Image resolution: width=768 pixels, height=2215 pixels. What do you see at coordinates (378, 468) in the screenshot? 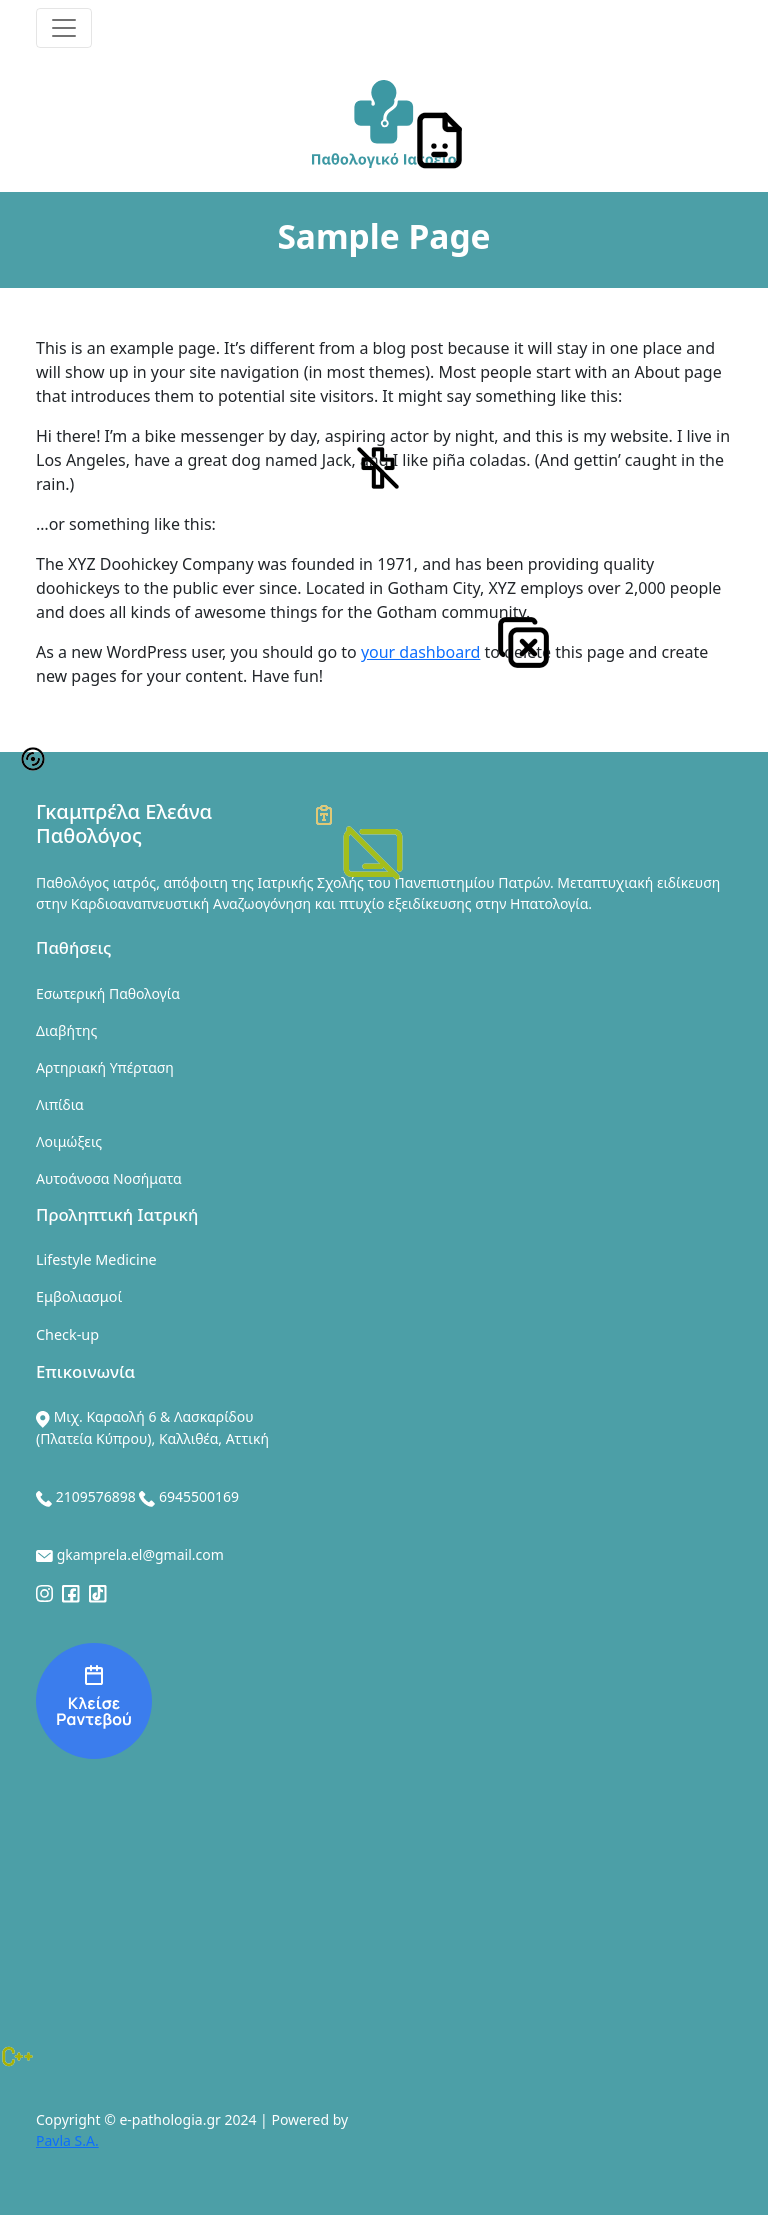
I see `medical or health features disabled` at bounding box center [378, 468].